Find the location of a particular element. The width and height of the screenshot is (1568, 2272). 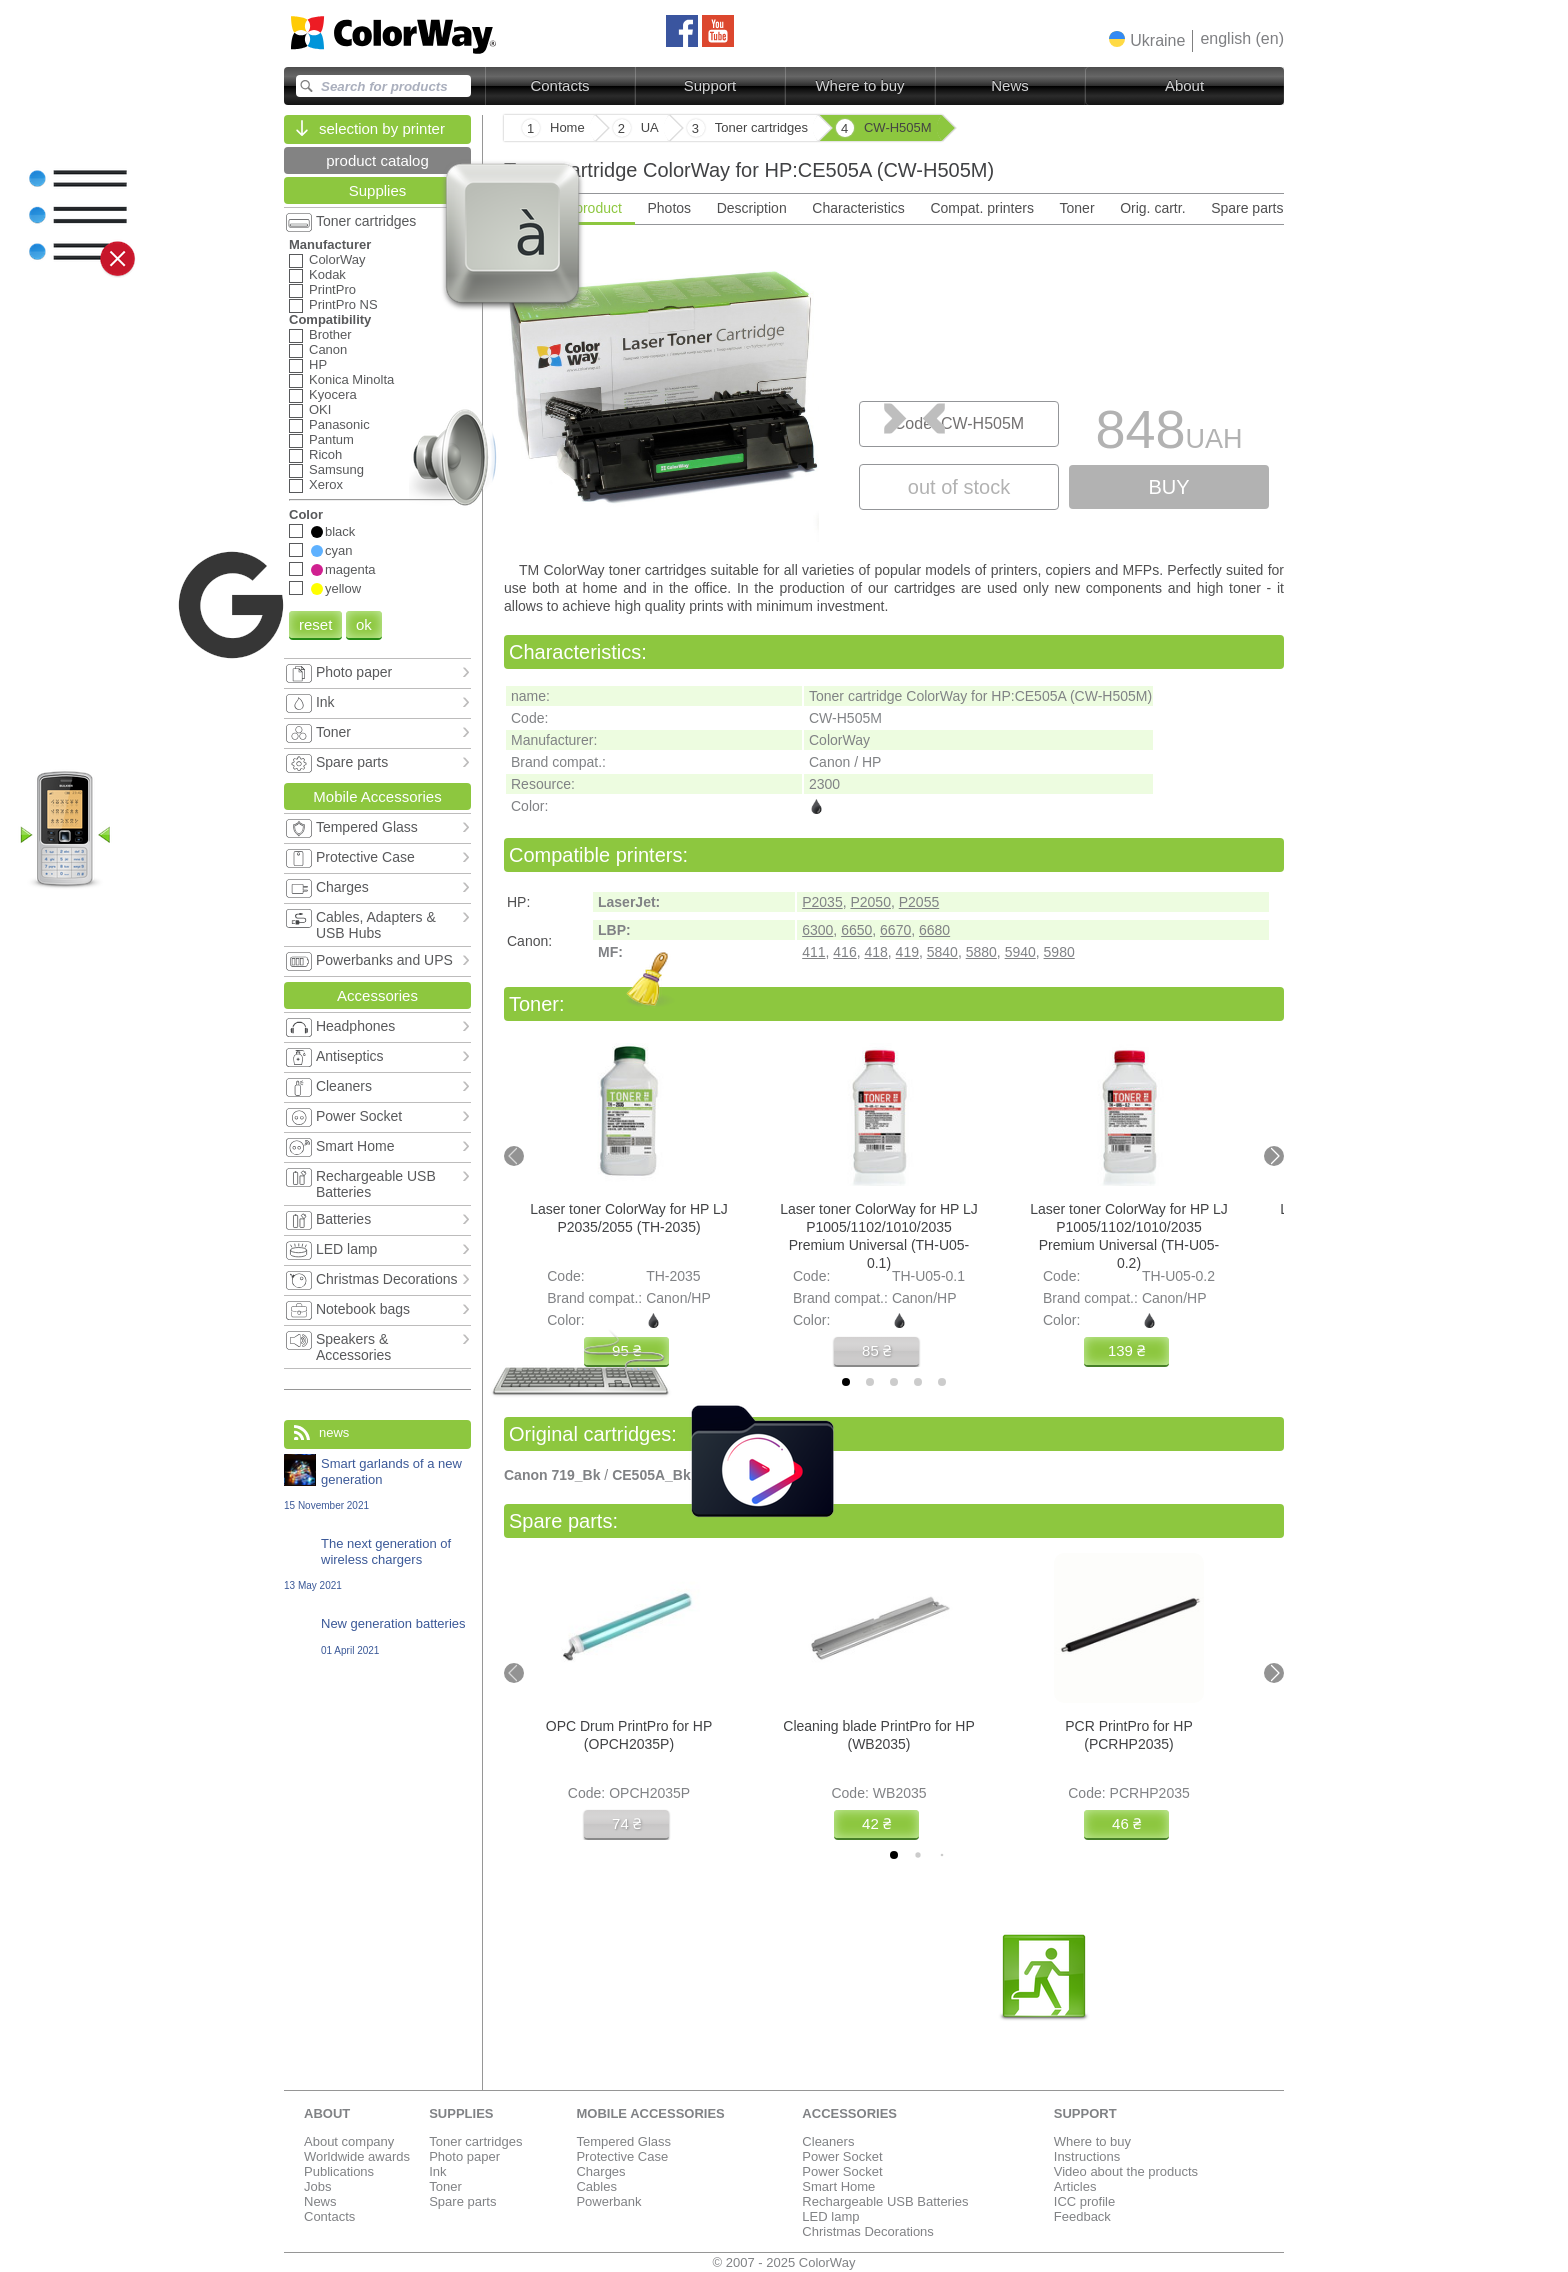

sign in with your Google account is located at coordinates (231, 605).